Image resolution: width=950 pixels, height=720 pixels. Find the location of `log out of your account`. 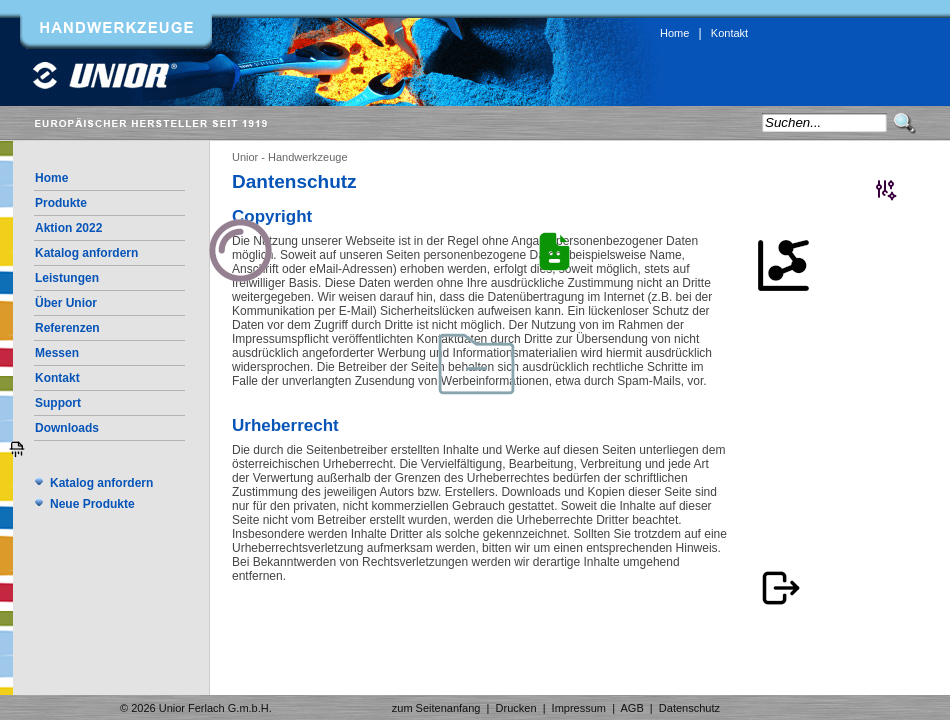

log out of your account is located at coordinates (781, 588).